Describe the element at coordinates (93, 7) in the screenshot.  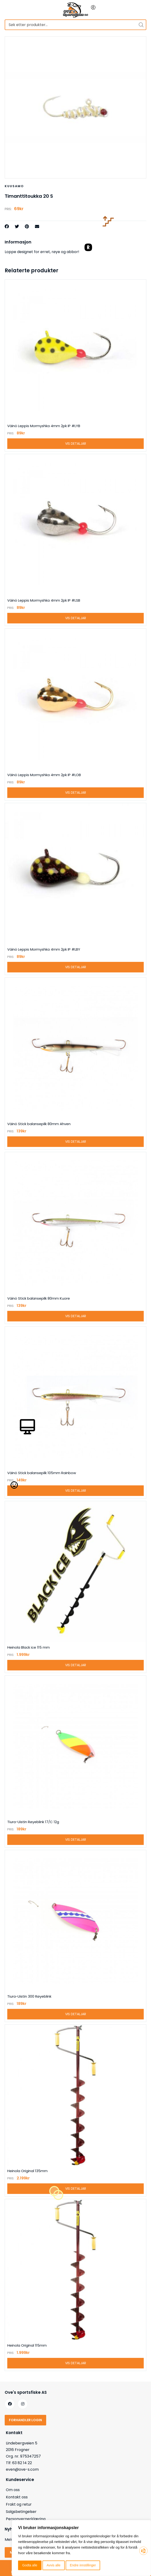
I see `indicates copyright or content protection status` at that location.